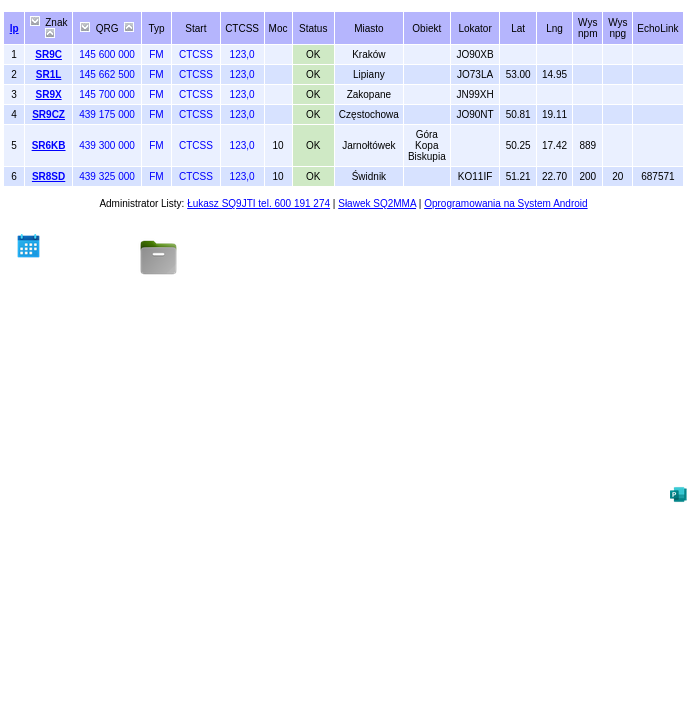 Image resolution: width=687 pixels, height=720 pixels. I want to click on open the file manager app, so click(158, 257).